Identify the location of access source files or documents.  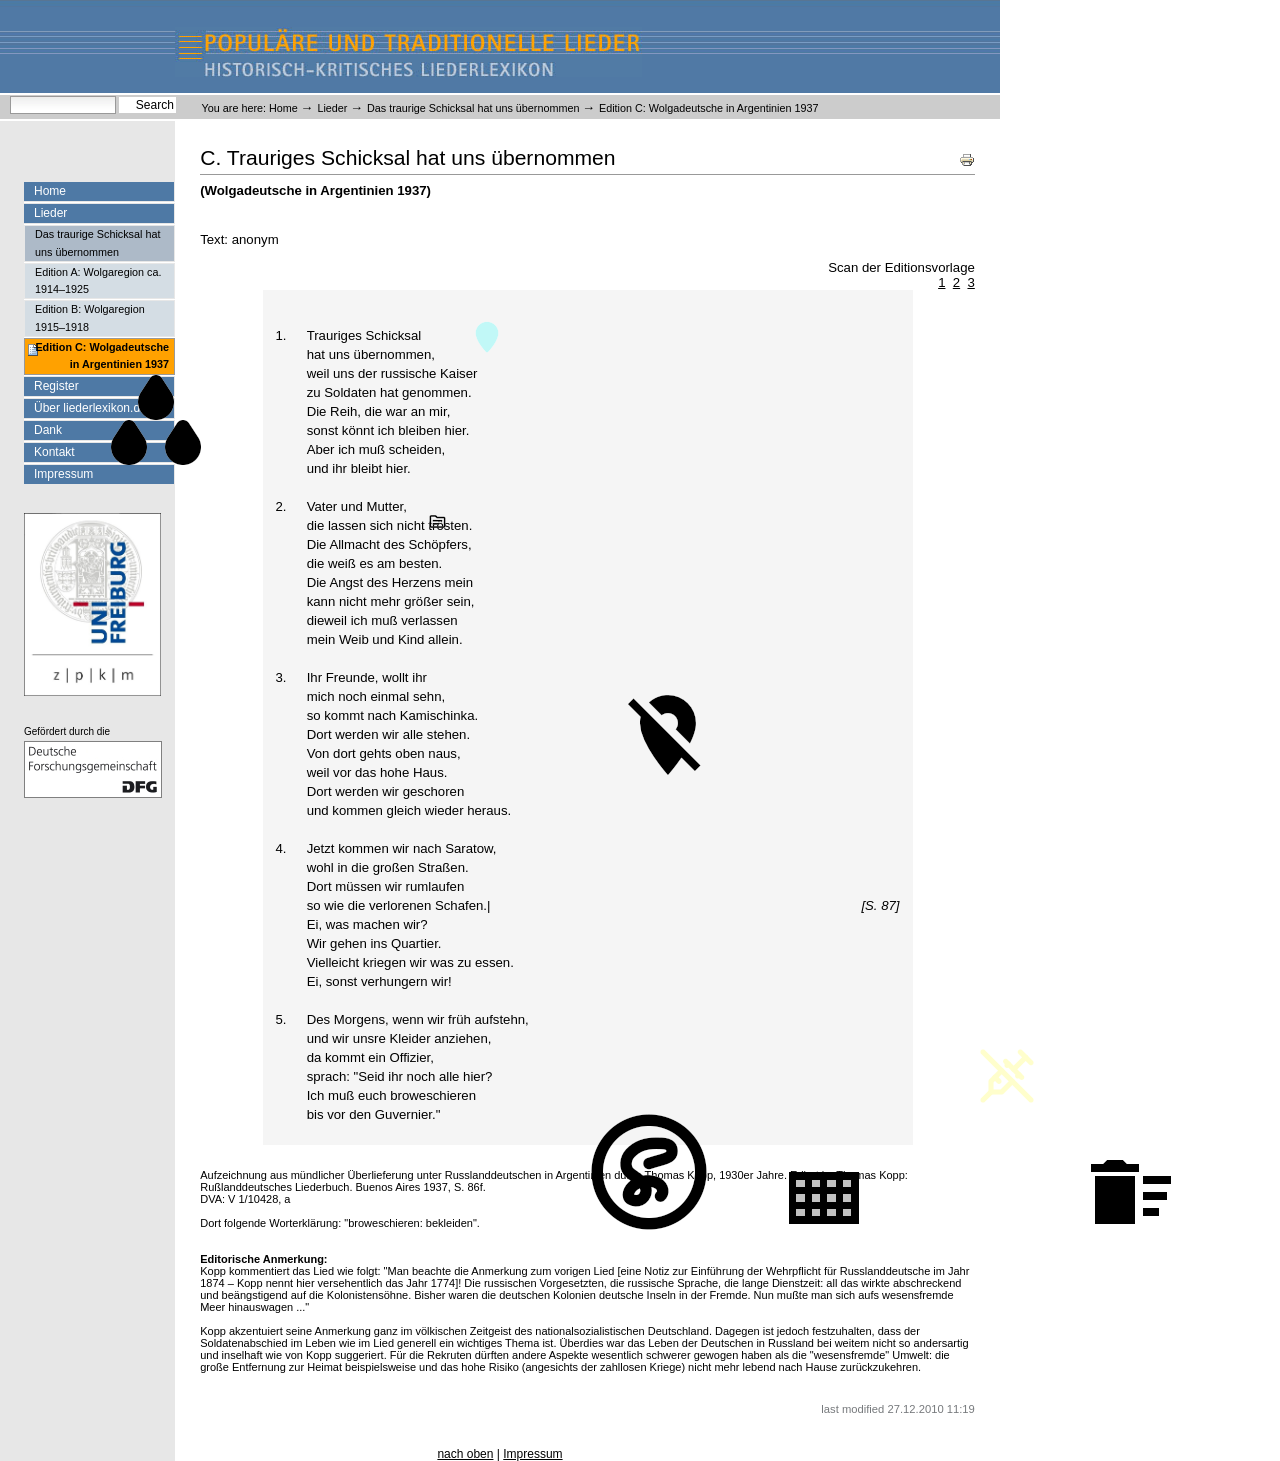
(437, 521).